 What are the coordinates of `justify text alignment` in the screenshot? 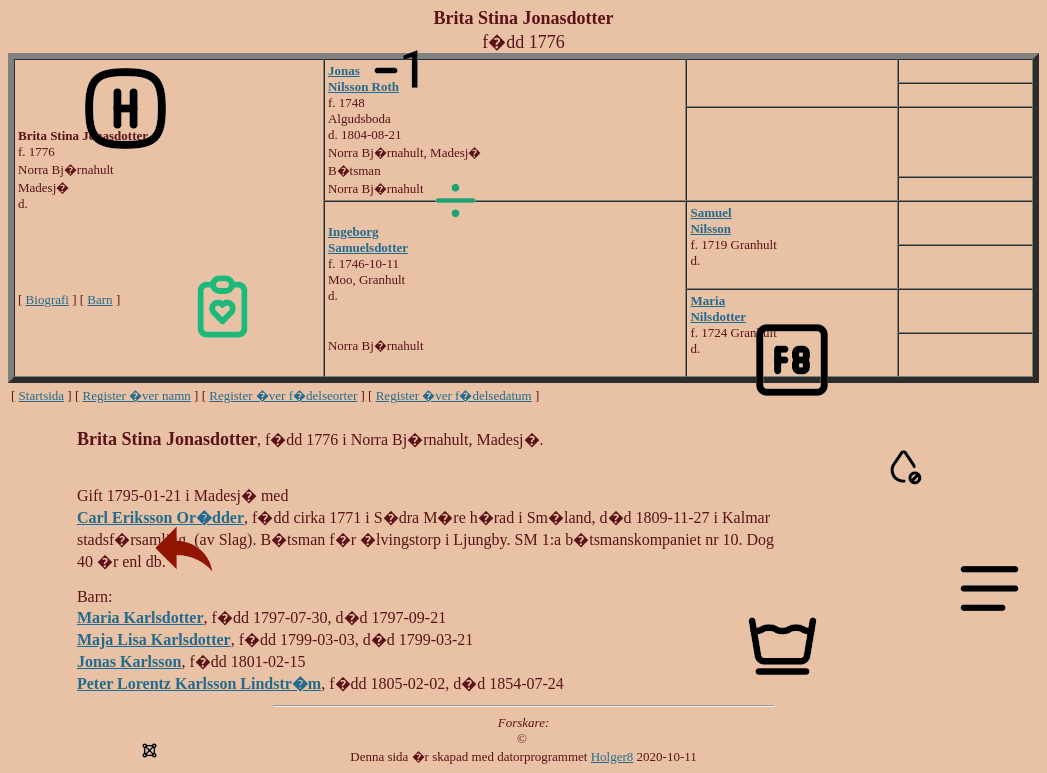 It's located at (989, 588).